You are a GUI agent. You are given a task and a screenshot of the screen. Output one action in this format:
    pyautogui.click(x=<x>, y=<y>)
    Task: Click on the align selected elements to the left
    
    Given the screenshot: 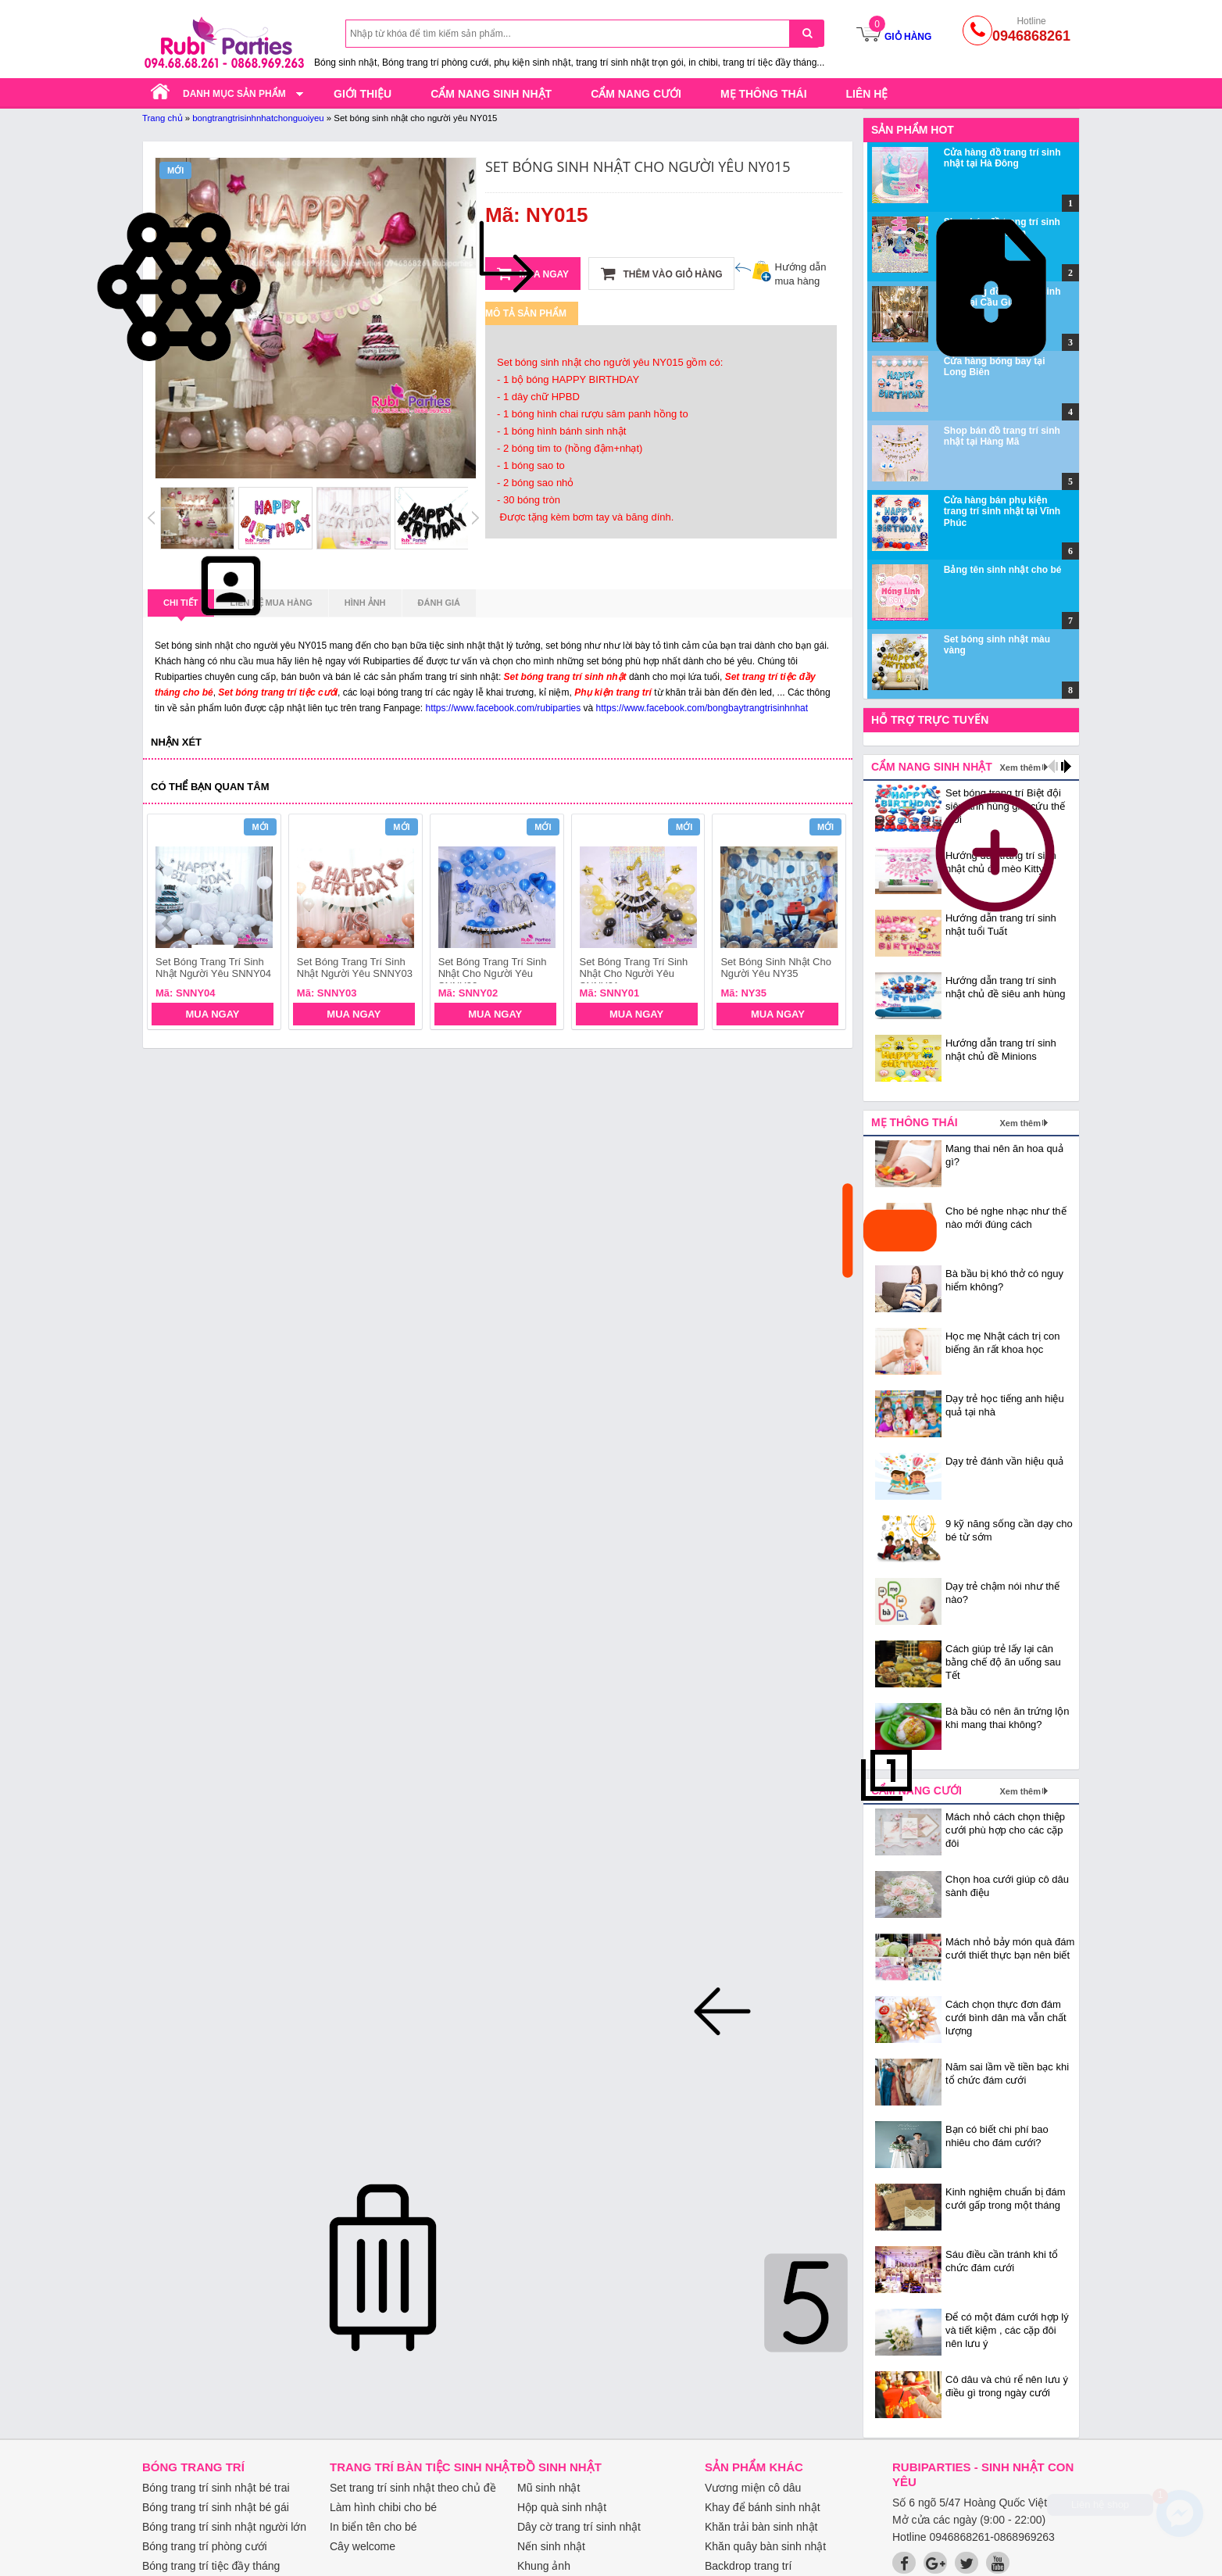 What is the action you would take?
    pyautogui.click(x=889, y=1230)
    